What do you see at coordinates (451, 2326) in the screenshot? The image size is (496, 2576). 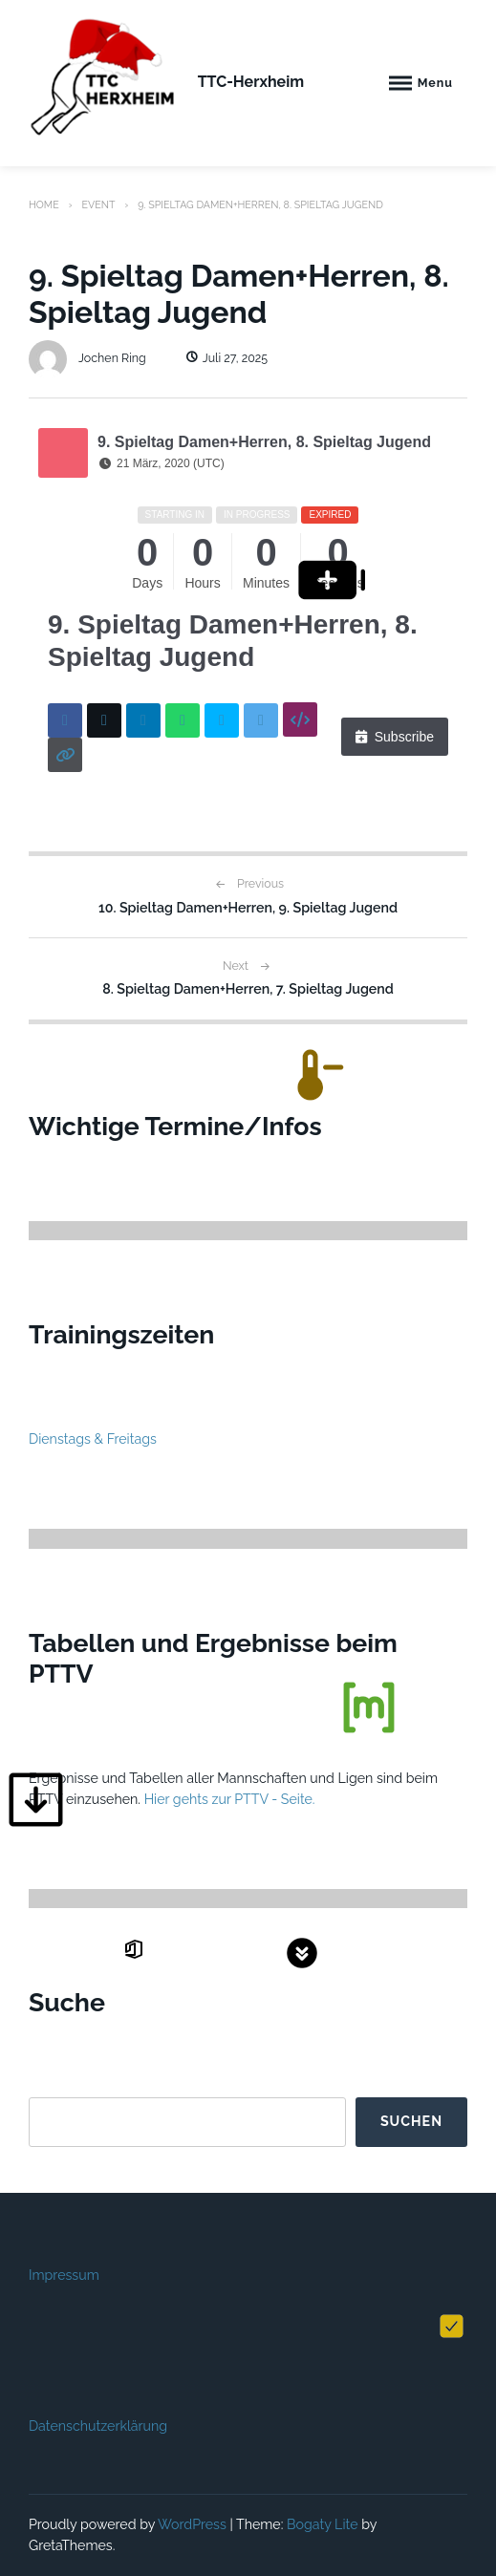 I see `select or confirm an option` at bounding box center [451, 2326].